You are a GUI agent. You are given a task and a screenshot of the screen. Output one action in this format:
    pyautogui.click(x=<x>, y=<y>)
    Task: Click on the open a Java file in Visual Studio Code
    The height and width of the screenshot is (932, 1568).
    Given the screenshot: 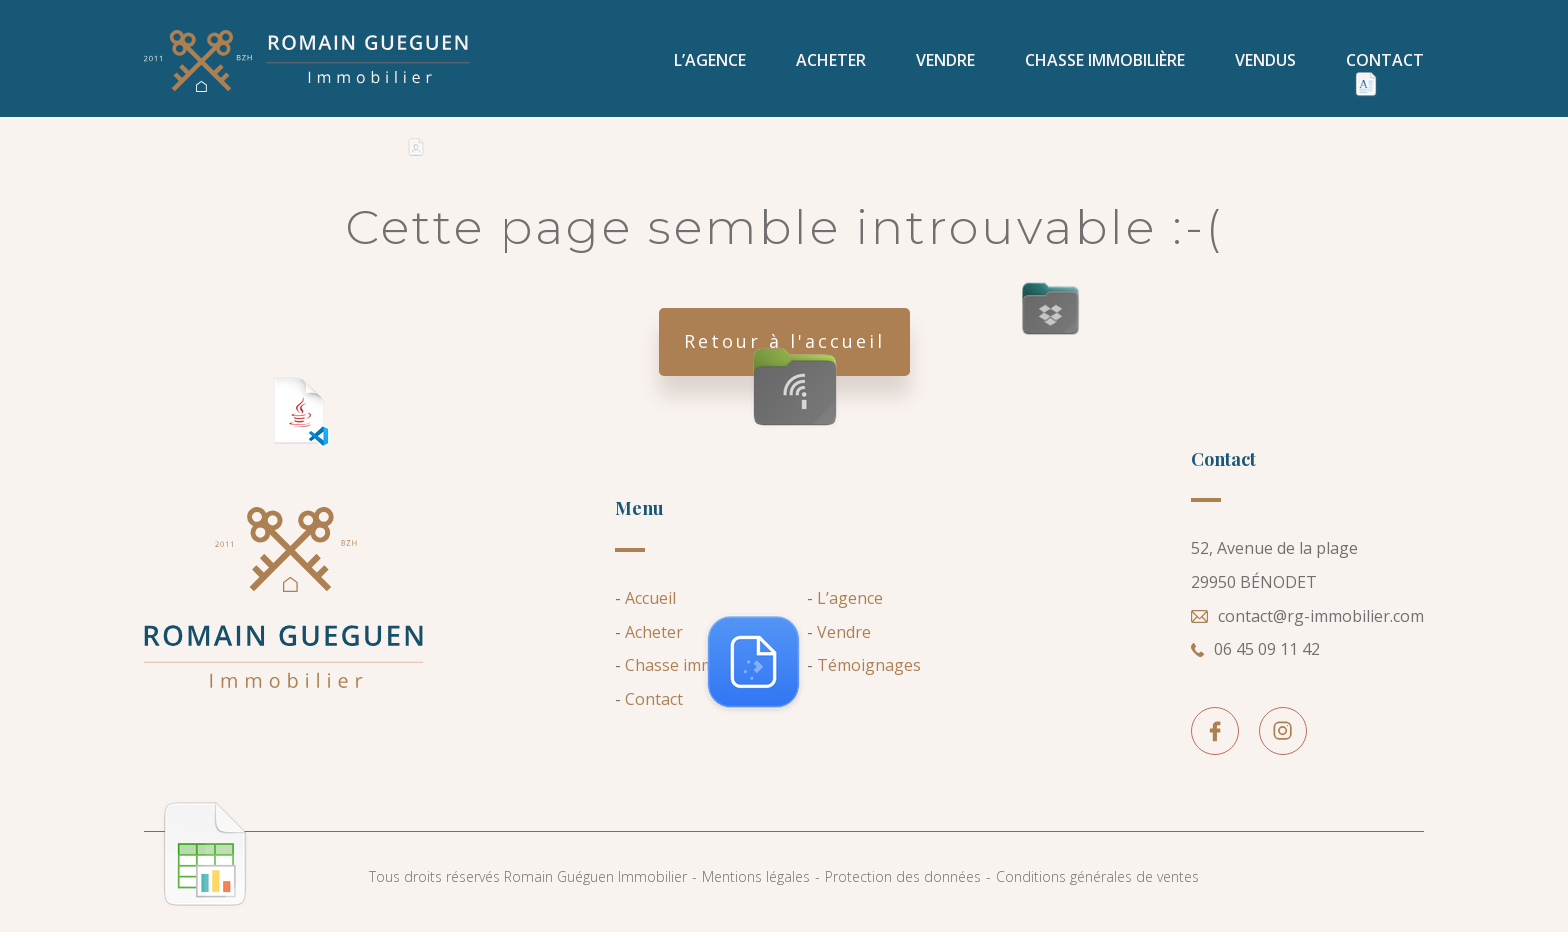 What is the action you would take?
    pyautogui.click(x=299, y=412)
    